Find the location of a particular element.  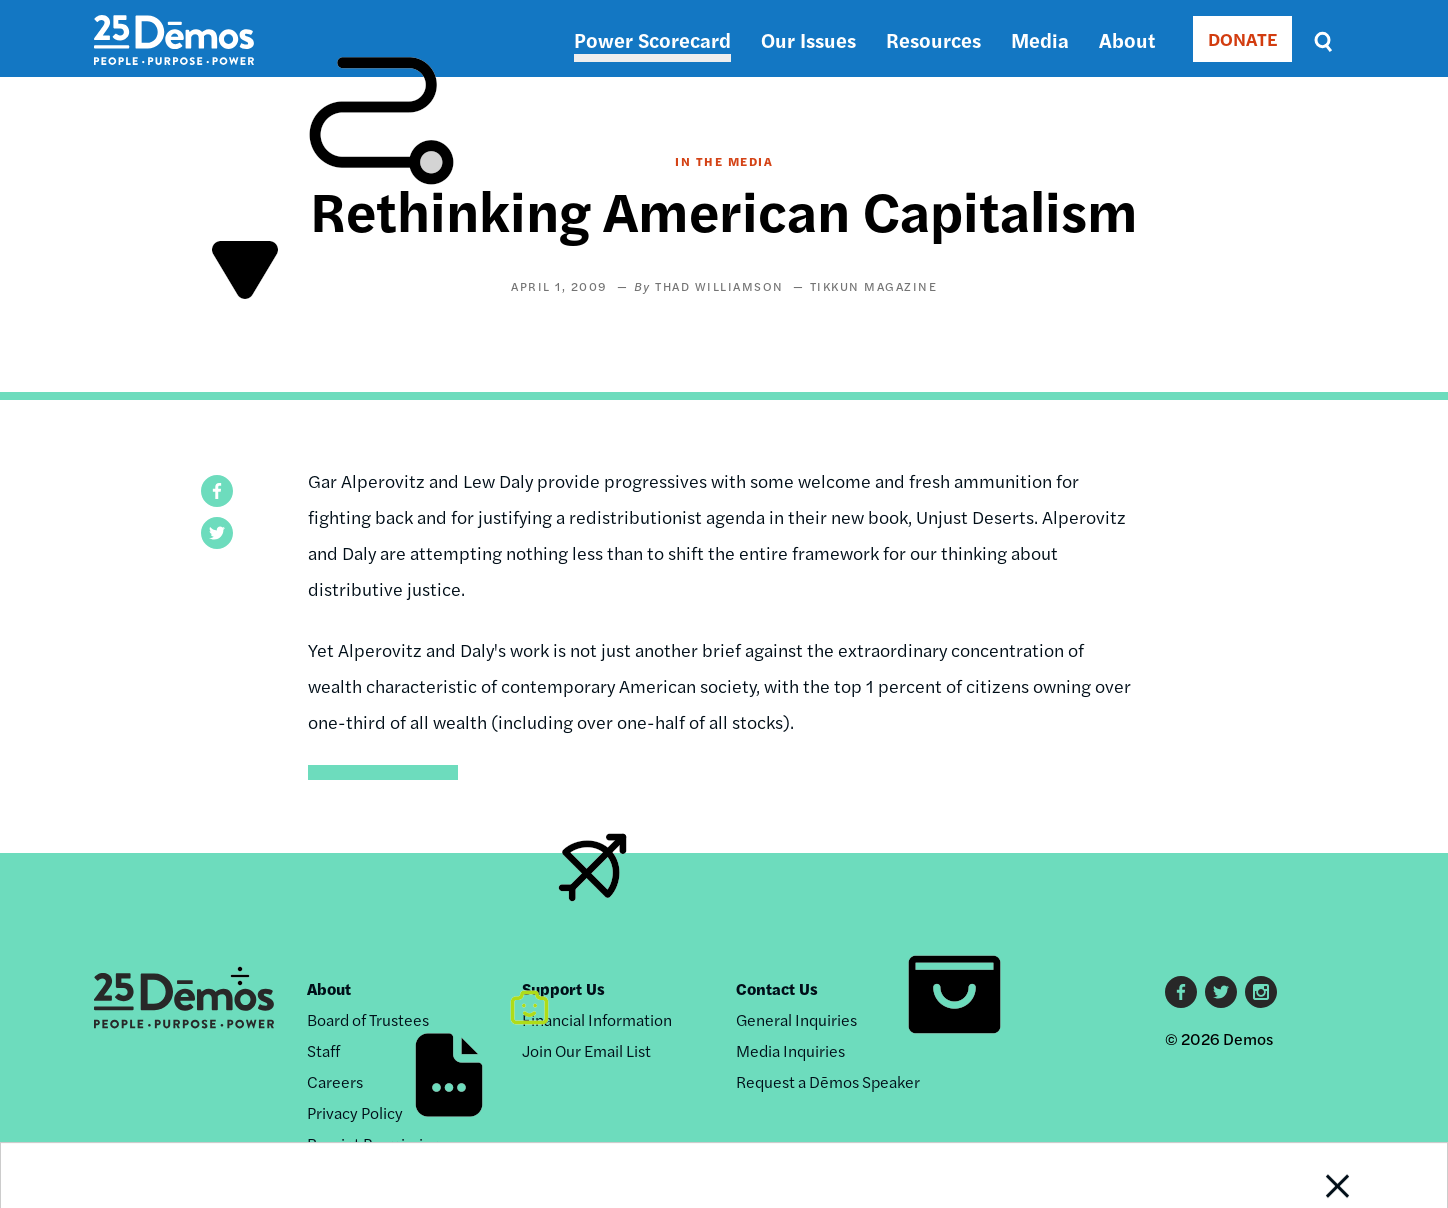

view file details or additional options is located at coordinates (449, 1075).